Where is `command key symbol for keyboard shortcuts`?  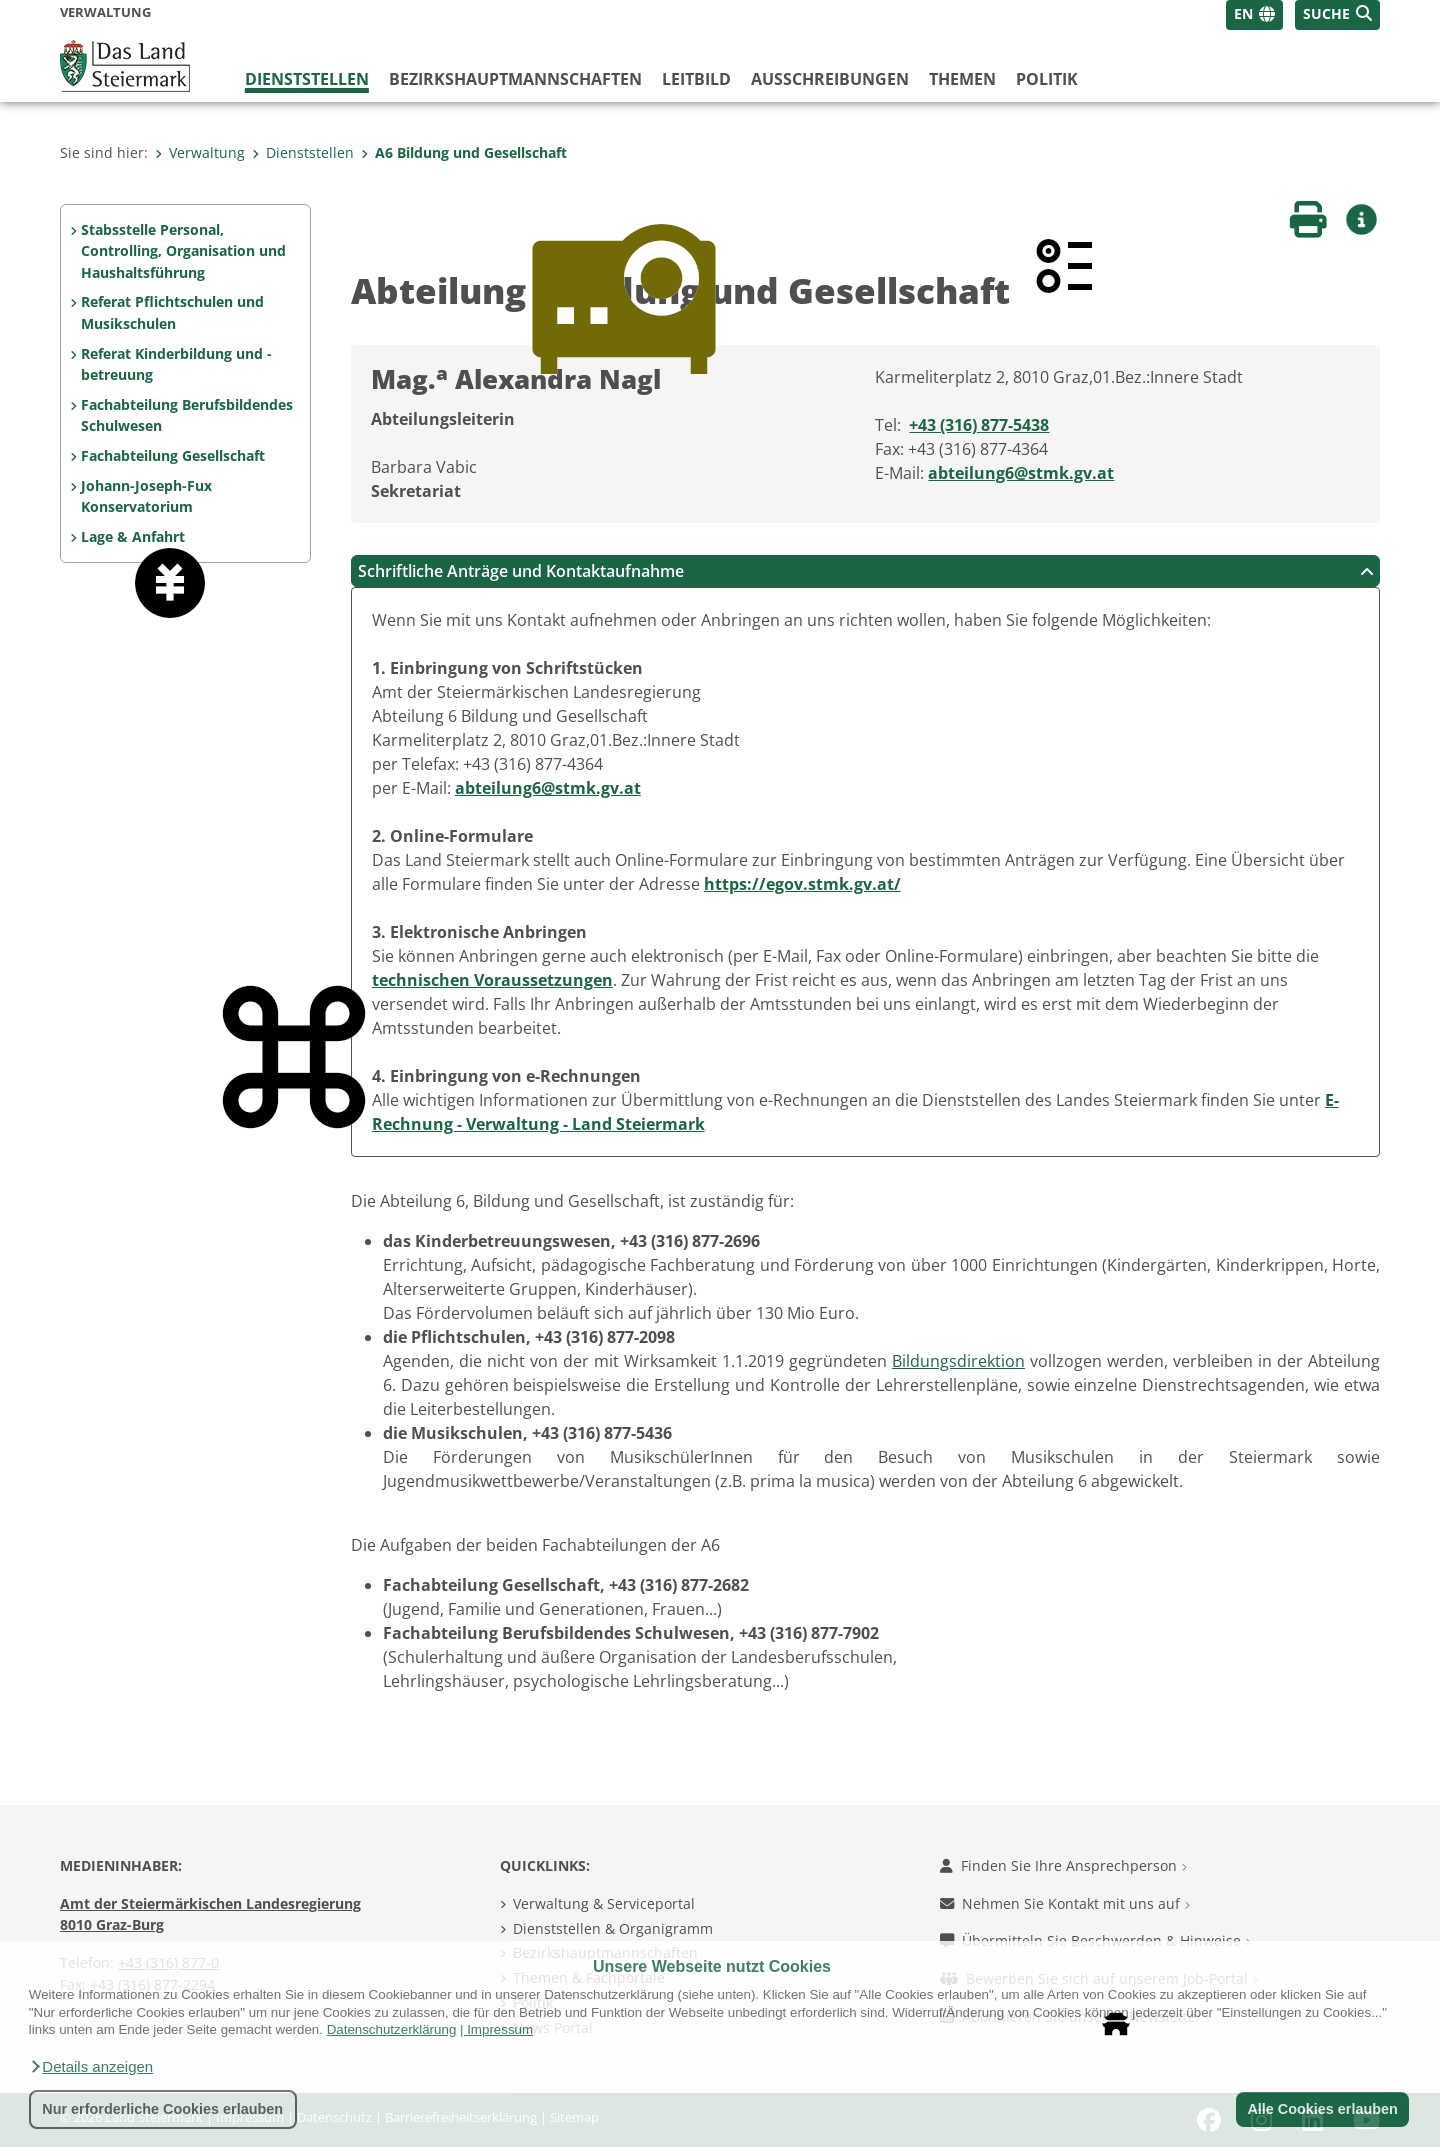
command key symbol for keyboard shortcuts is located at coordinates (294, 1057).